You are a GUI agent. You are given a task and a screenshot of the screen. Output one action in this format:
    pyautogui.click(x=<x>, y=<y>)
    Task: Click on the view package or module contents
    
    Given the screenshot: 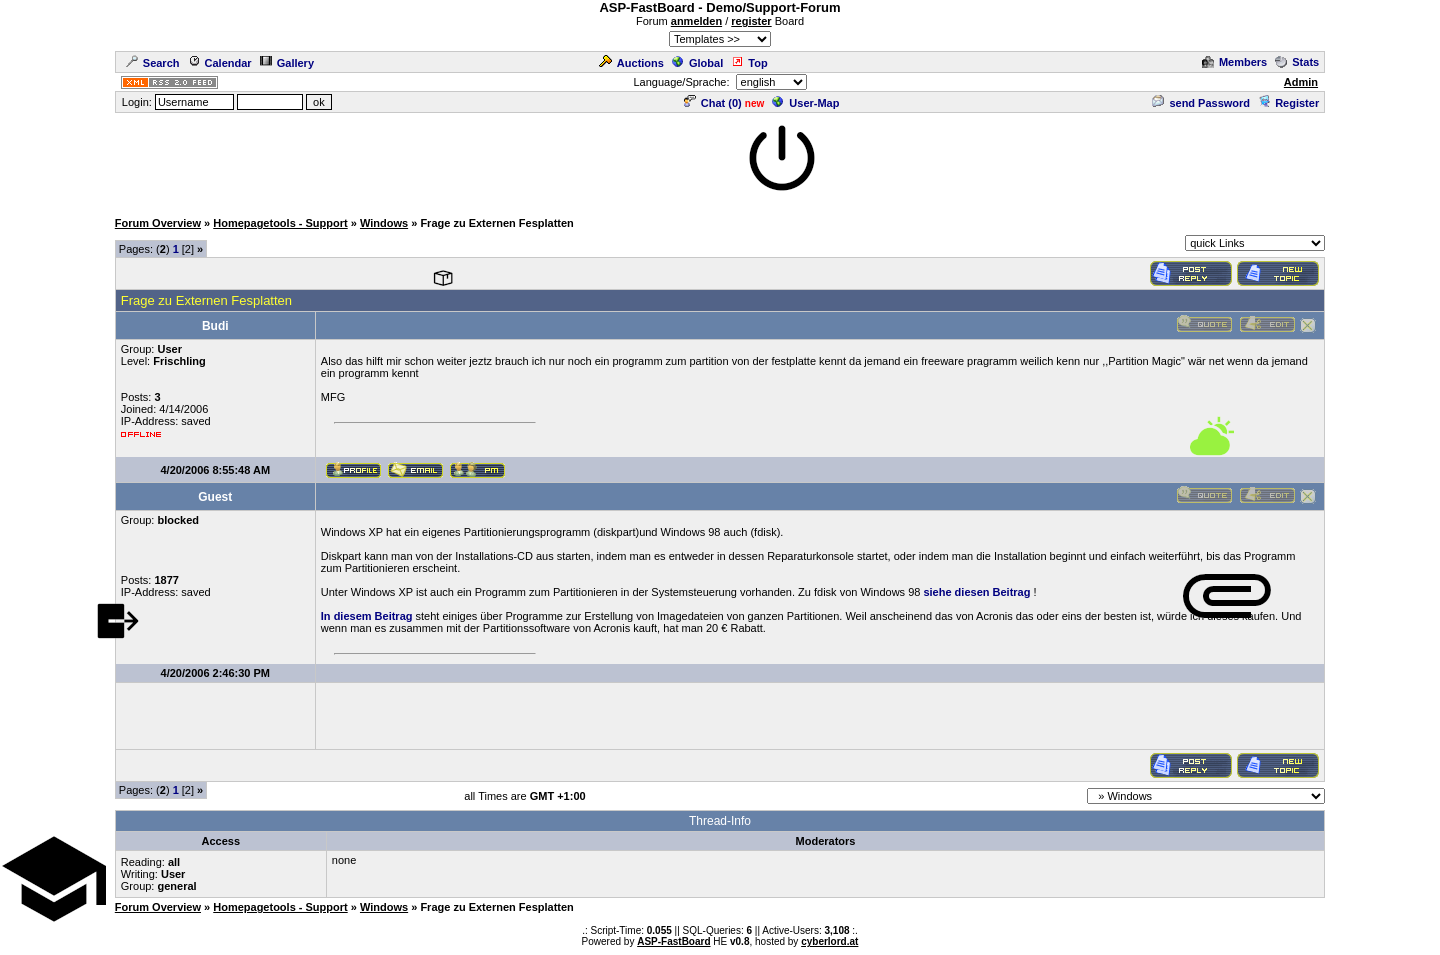 What is the action you would take?
    pyautogui.click(x=442, y=277)
    